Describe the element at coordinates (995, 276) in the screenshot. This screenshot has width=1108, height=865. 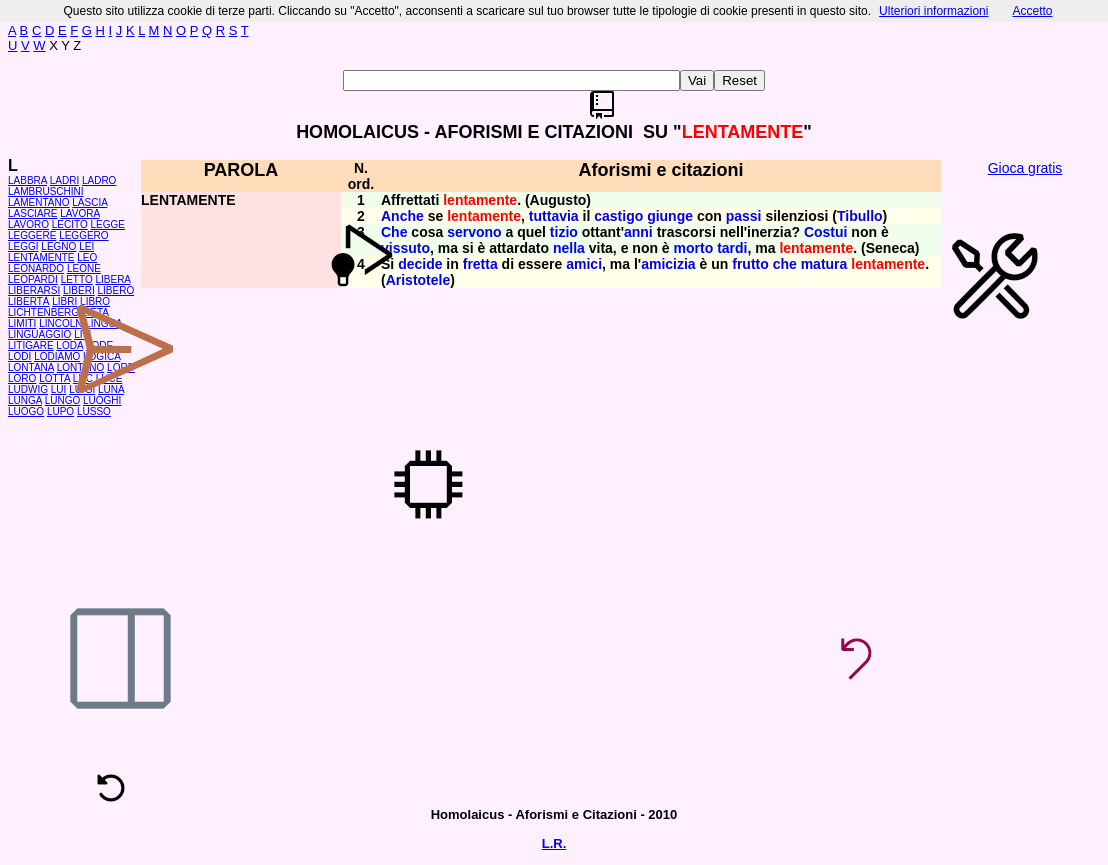
I see `access settings or configuration options` at that location.